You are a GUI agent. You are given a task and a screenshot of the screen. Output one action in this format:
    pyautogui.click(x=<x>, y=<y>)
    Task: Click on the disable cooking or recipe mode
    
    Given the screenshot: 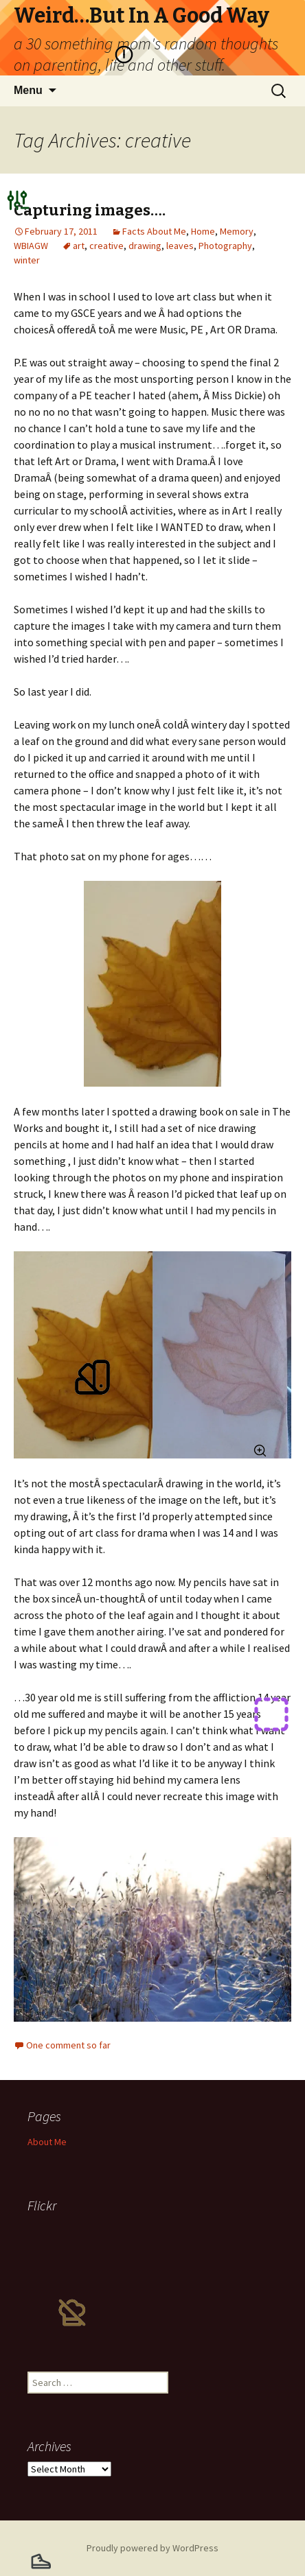 What is the action you would take?
    pyautogui.click(x=72, y=2313)
    